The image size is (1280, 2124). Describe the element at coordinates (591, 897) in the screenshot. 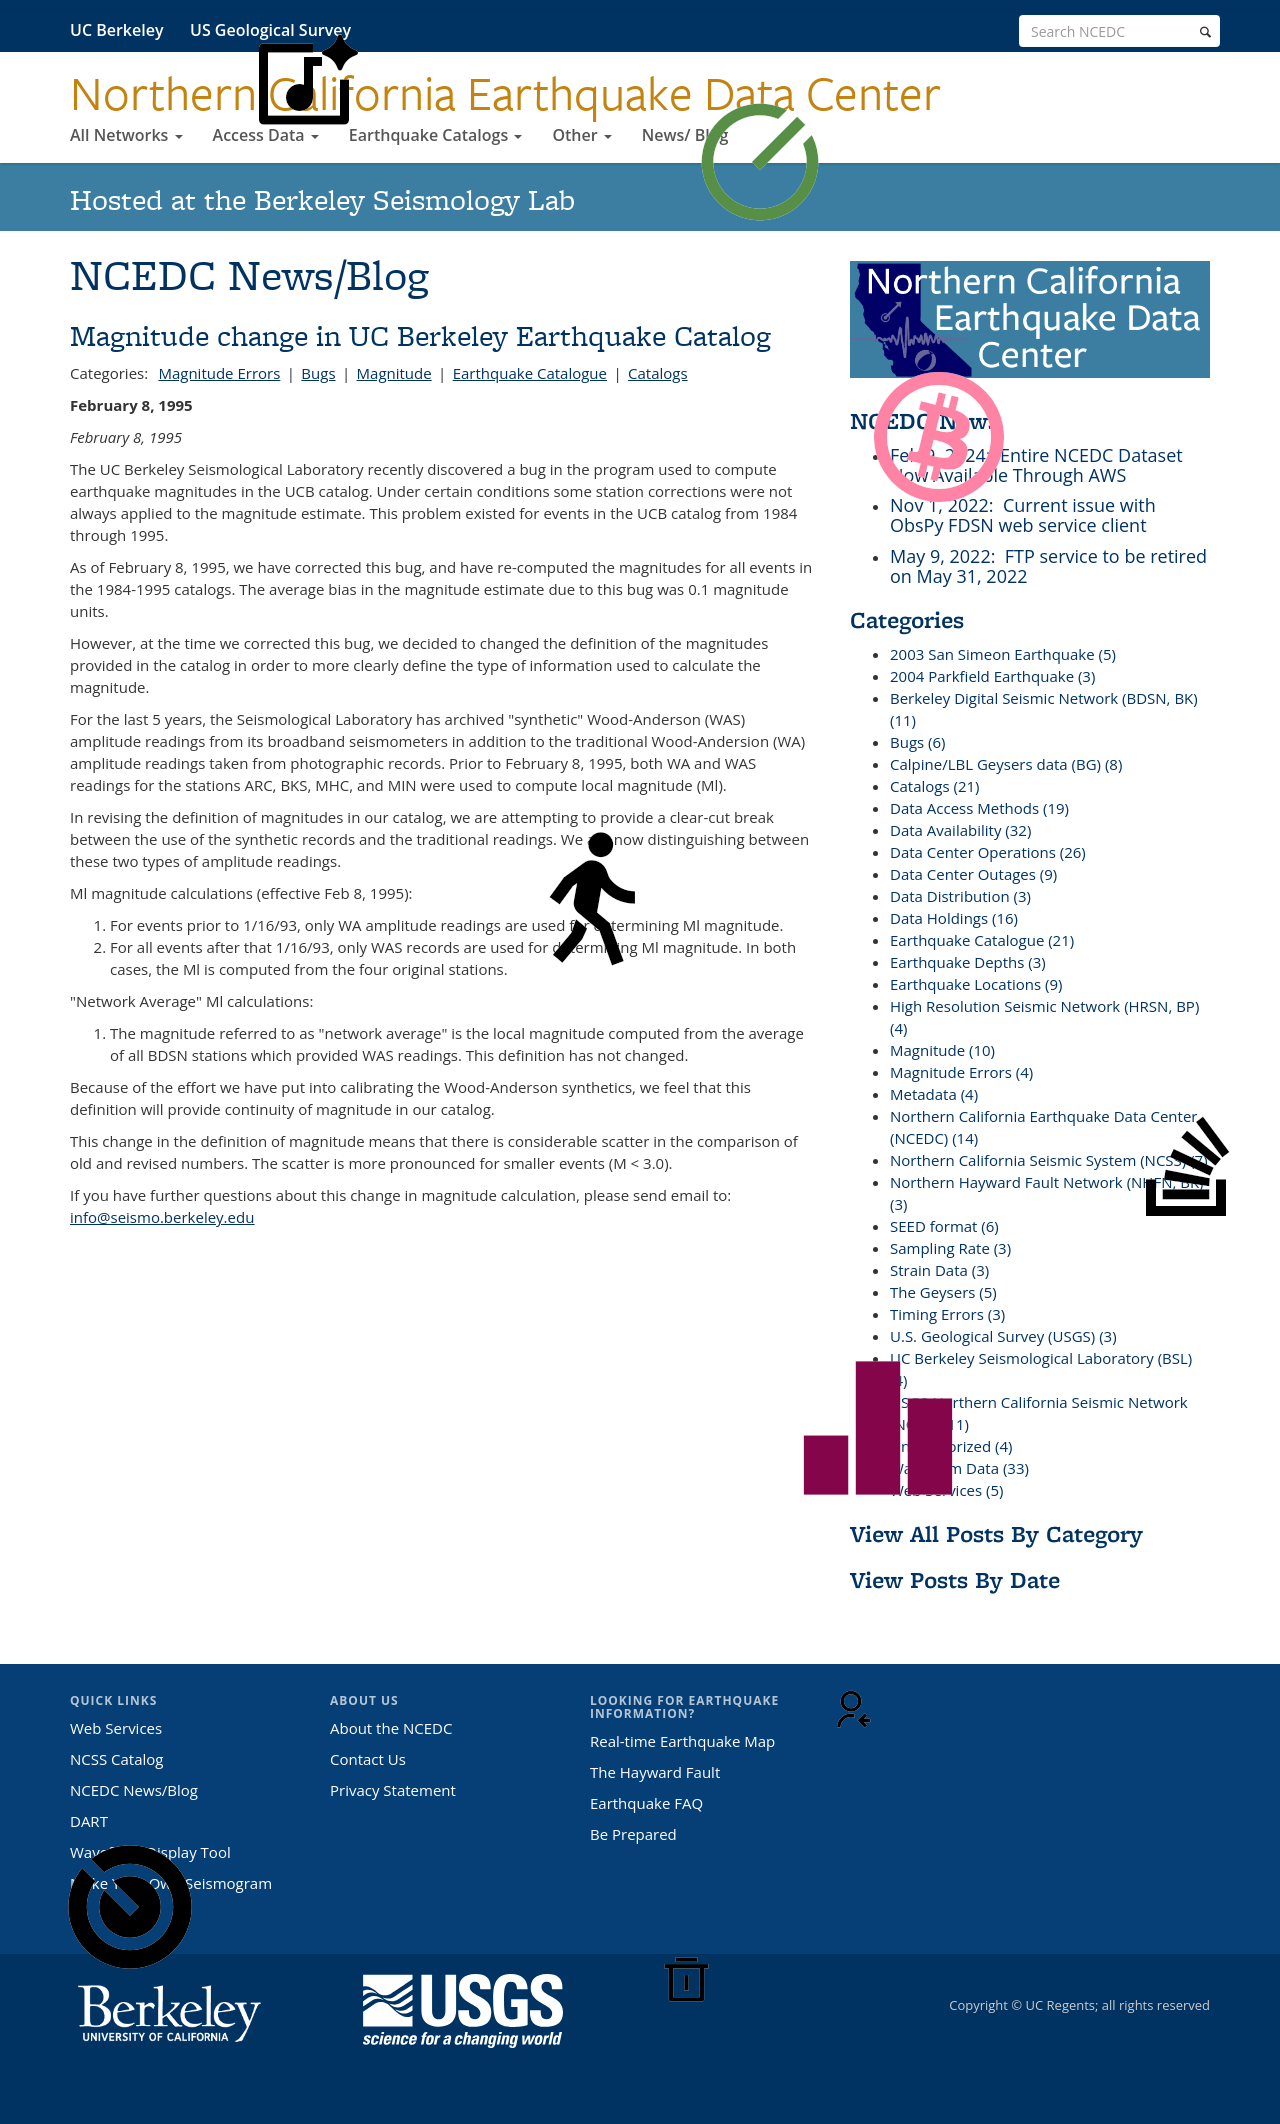

I see `select walking directions` at that location.